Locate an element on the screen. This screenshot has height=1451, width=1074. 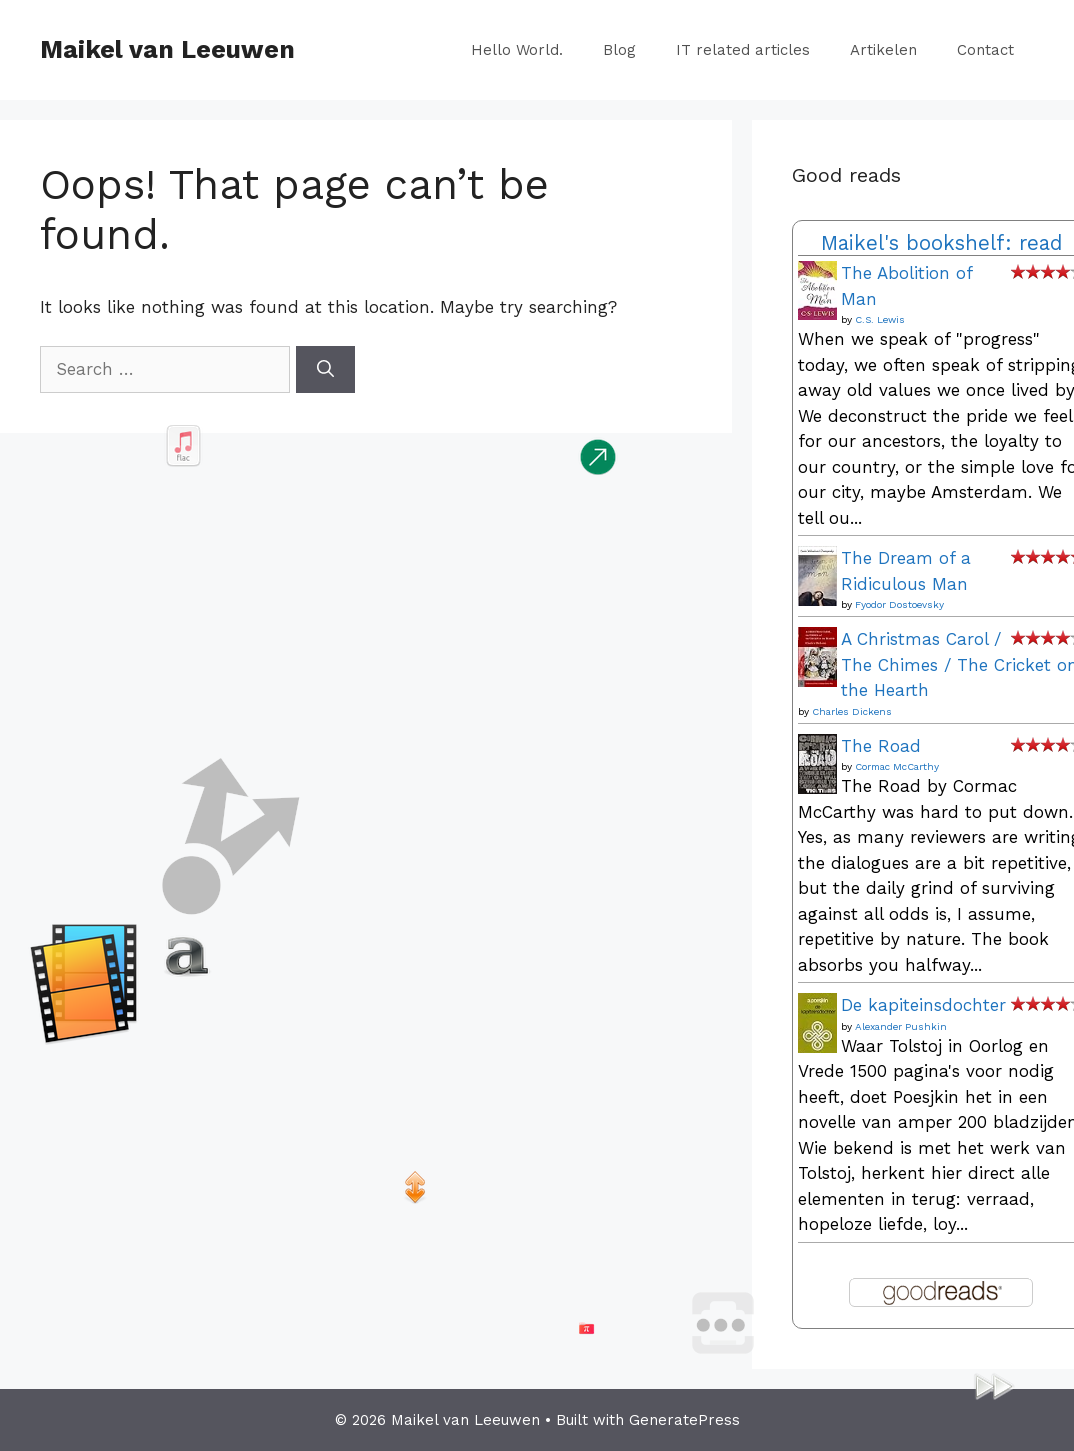
apply bold formatting to selected text is located at coordinates (186, 956).